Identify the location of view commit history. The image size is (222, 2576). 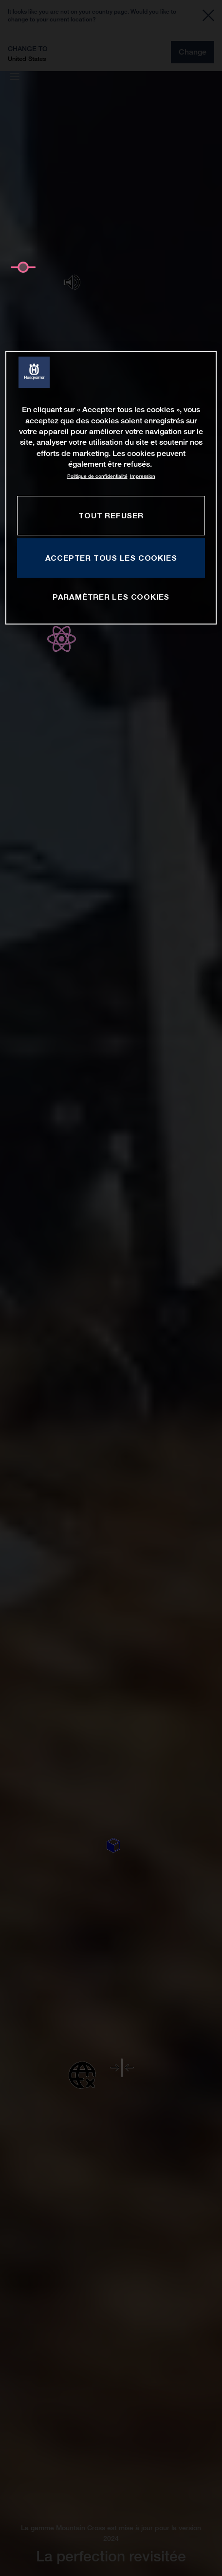
(23, 267).